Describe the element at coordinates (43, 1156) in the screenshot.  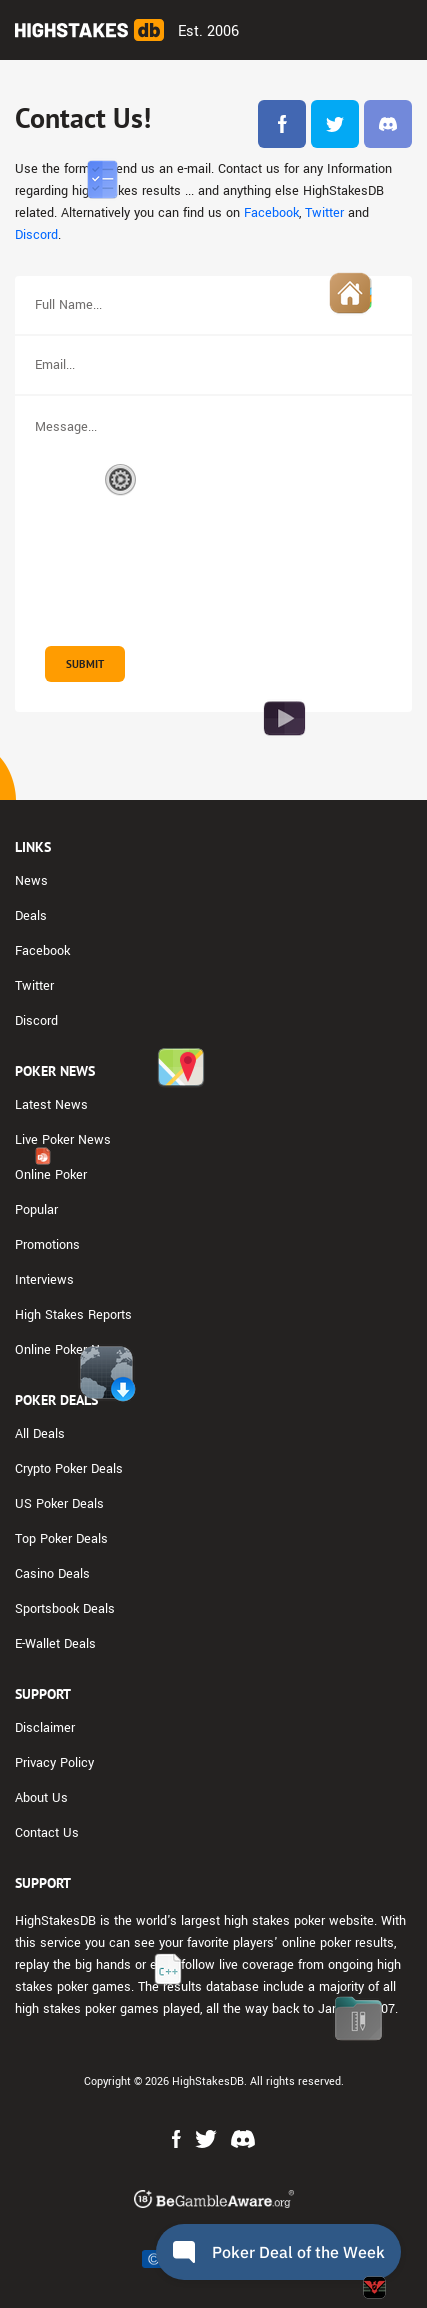
I see `a powerpoint presentation file` at that location.